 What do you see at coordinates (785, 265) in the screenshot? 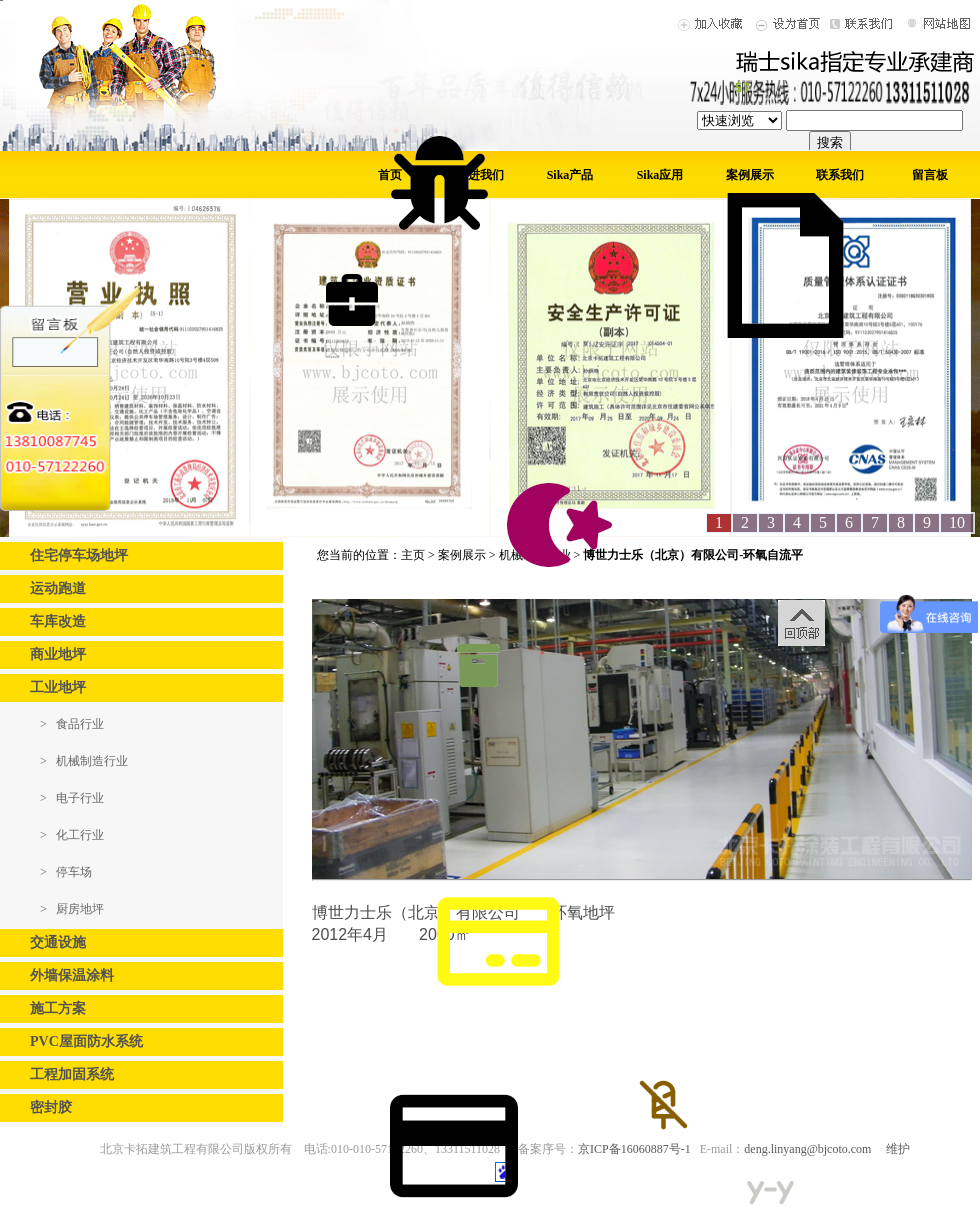
I see `view document or file` at bounding box center [785, 265].